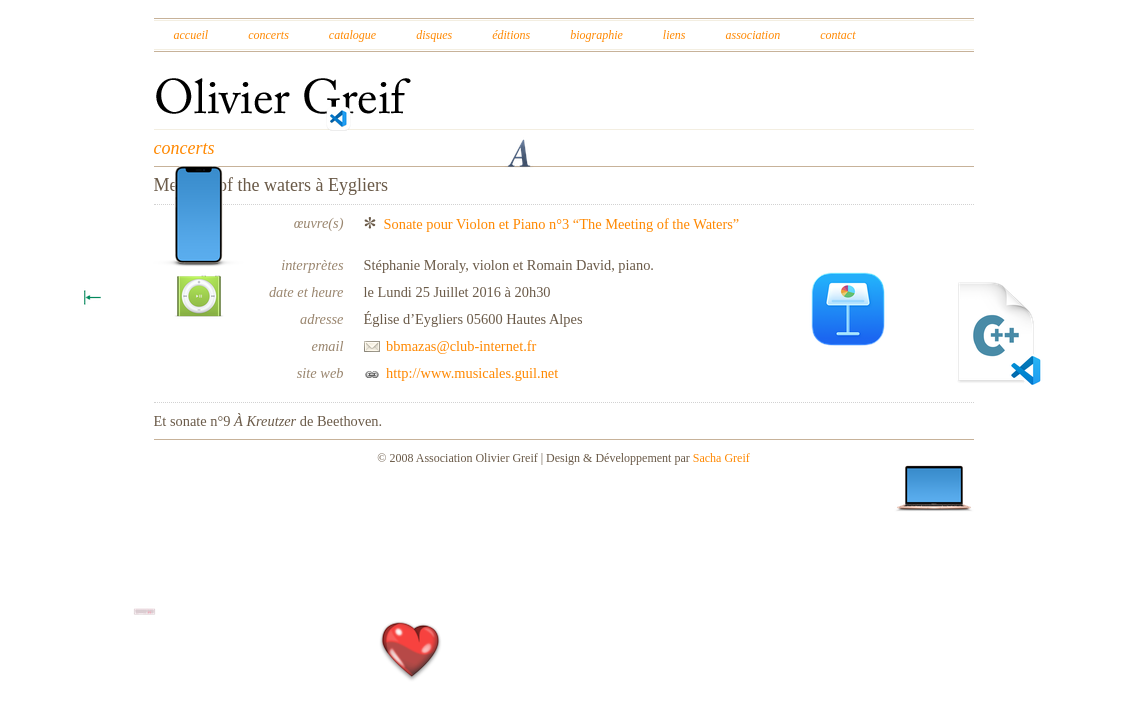 The width and height of the screenshot is (1127, 720). What do you see at coordinates (92, 297) in the screenshot?
I see `go to the first item in a list or sequence` at bounding box center [92, 297].